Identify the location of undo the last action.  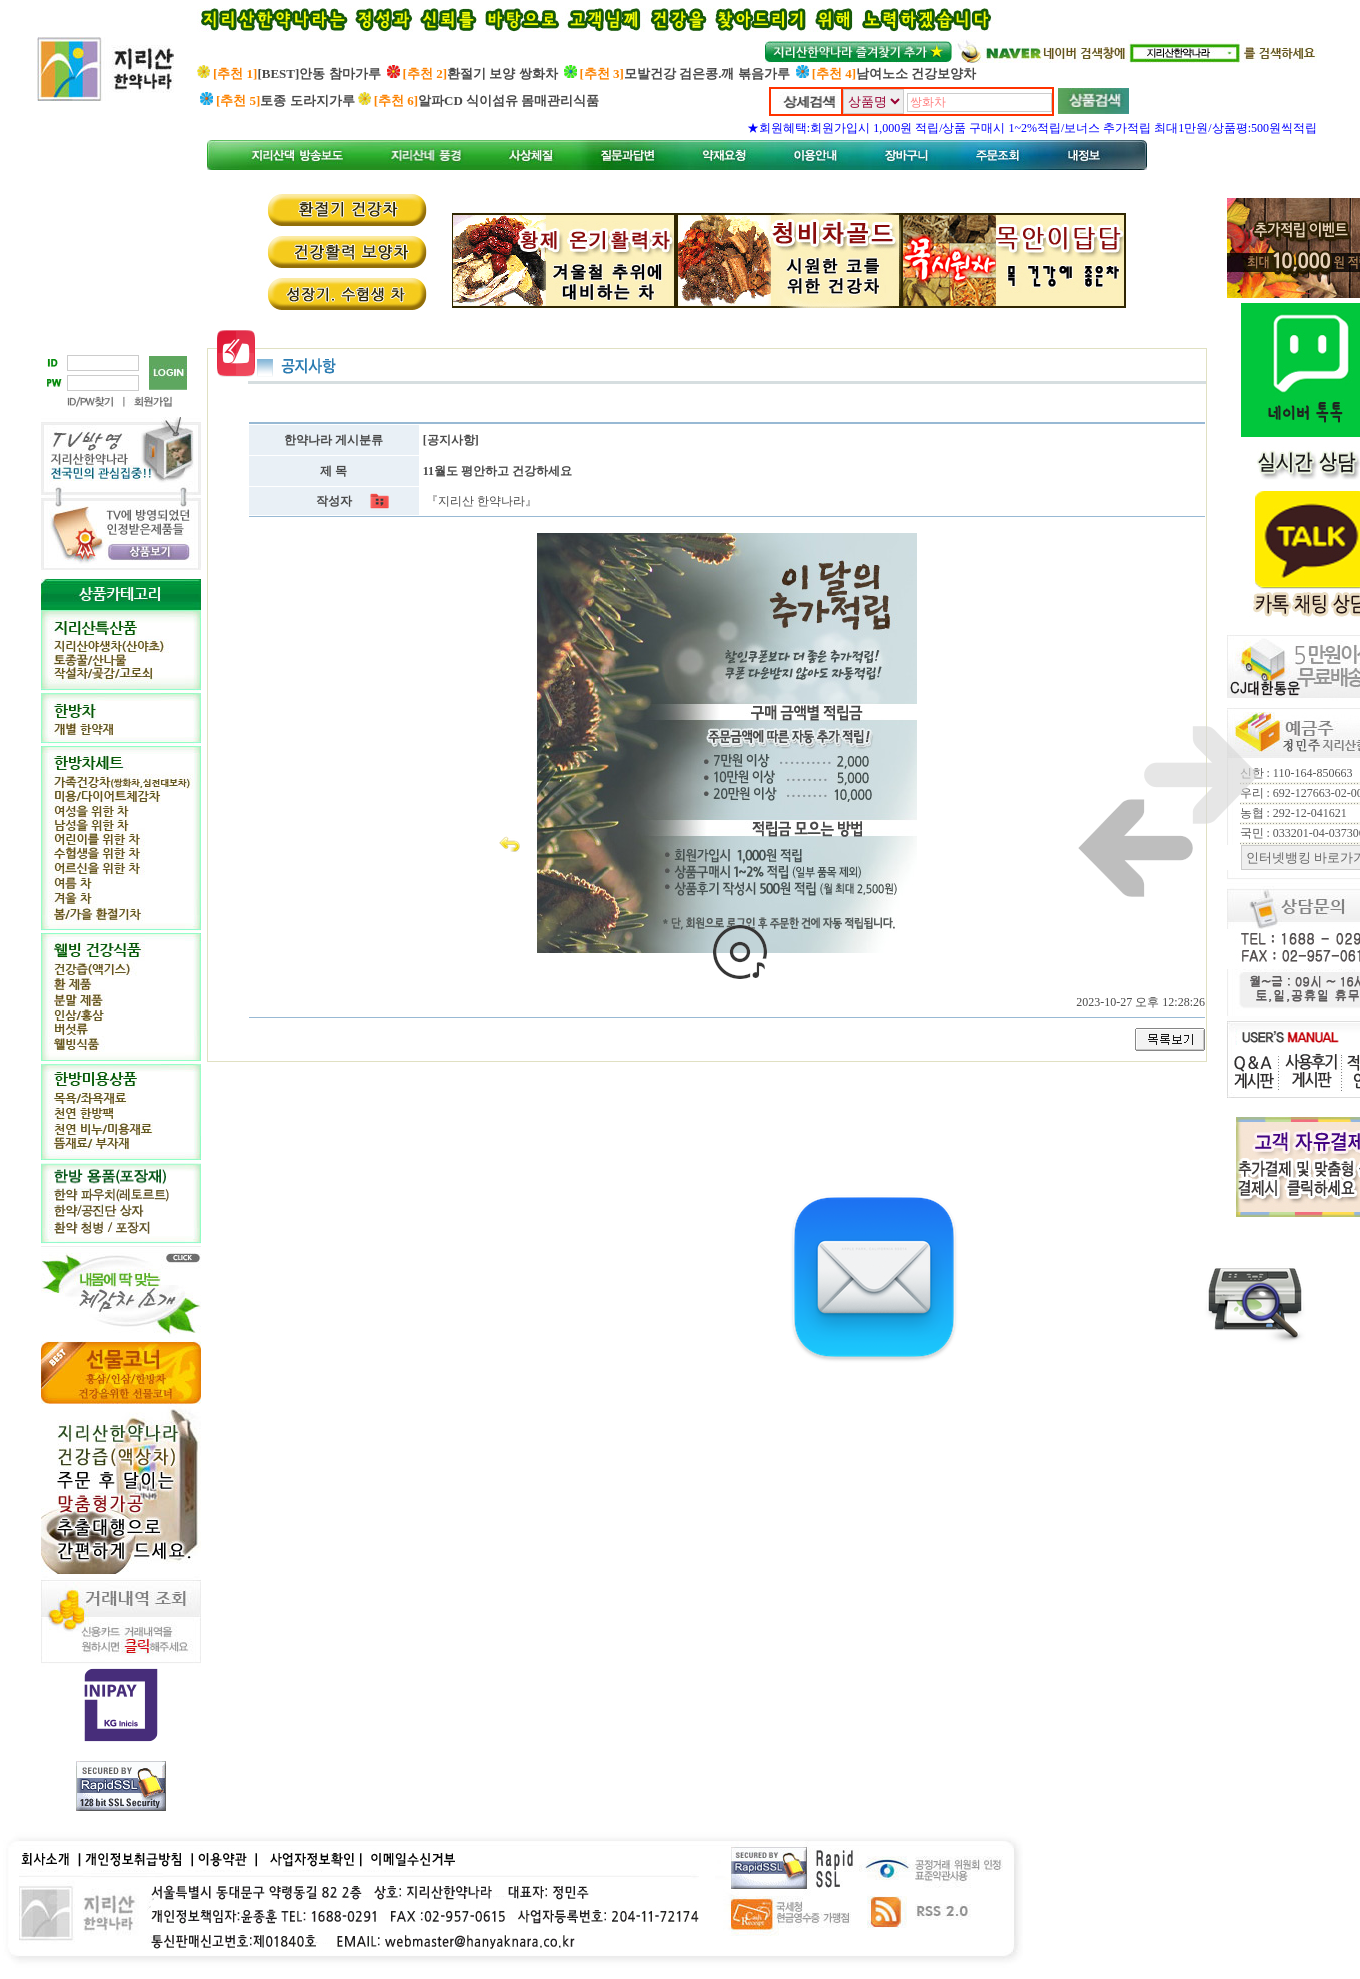
(509, 843).